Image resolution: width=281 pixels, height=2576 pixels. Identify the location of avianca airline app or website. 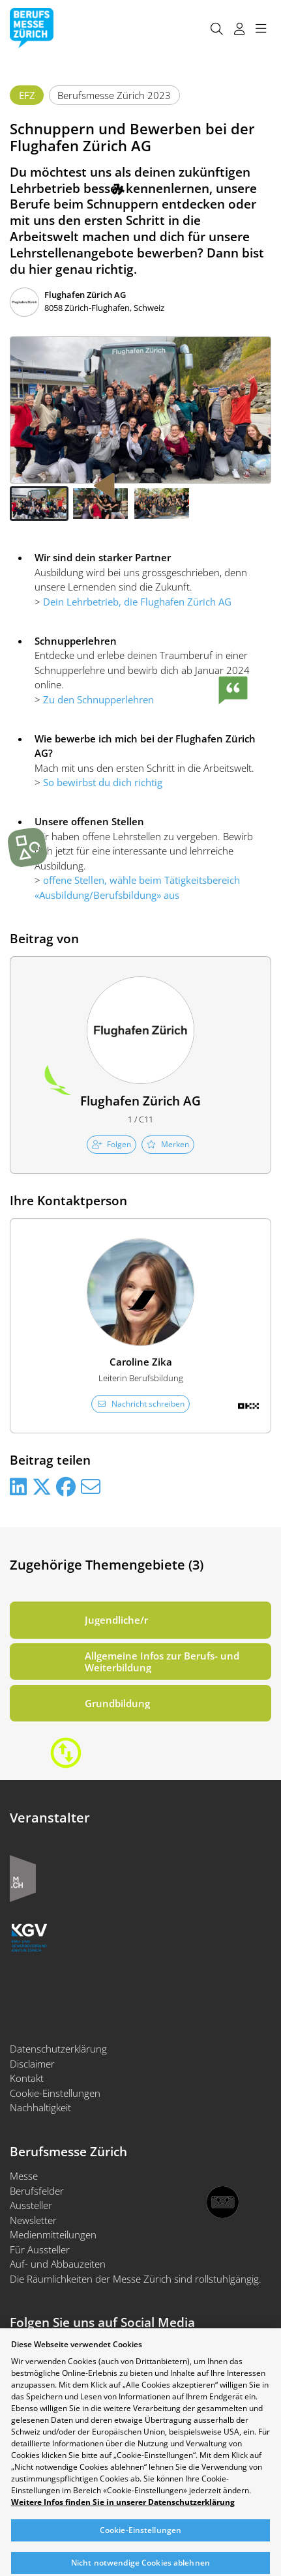
(58, 1080).